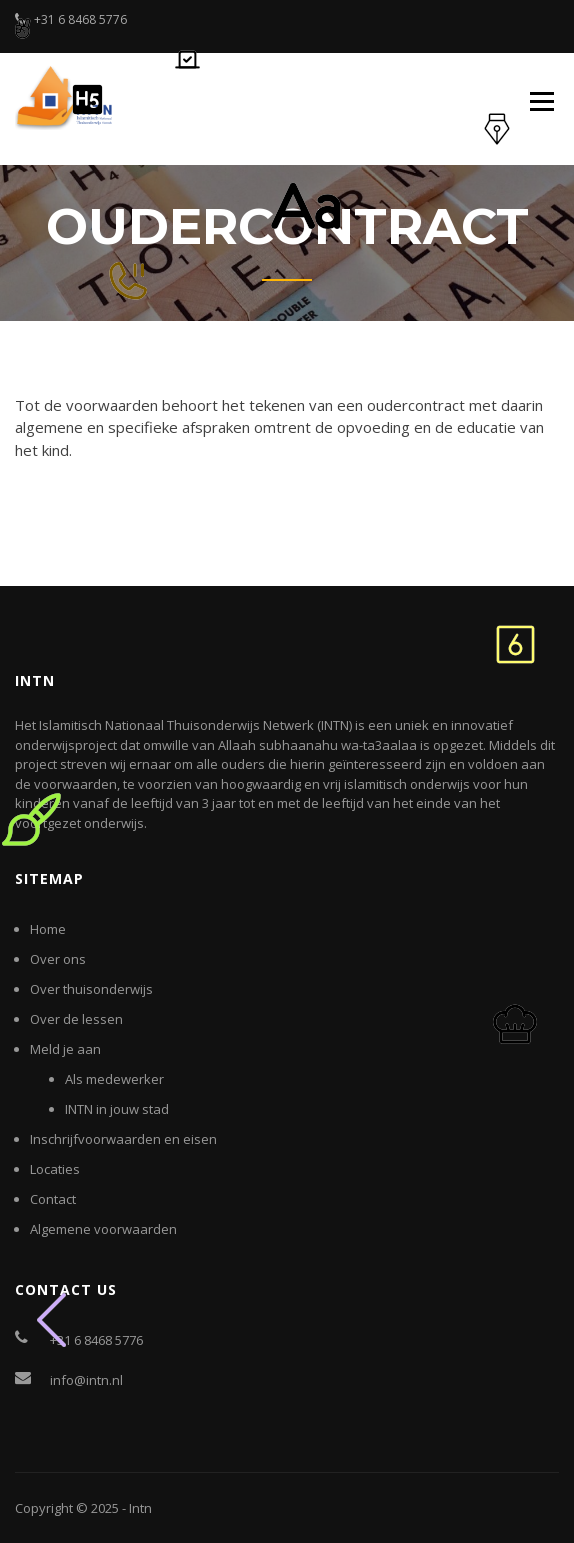  Describe the element at coordinates (129, 280) in the screenshot. I see `put current call on hold` at that location.